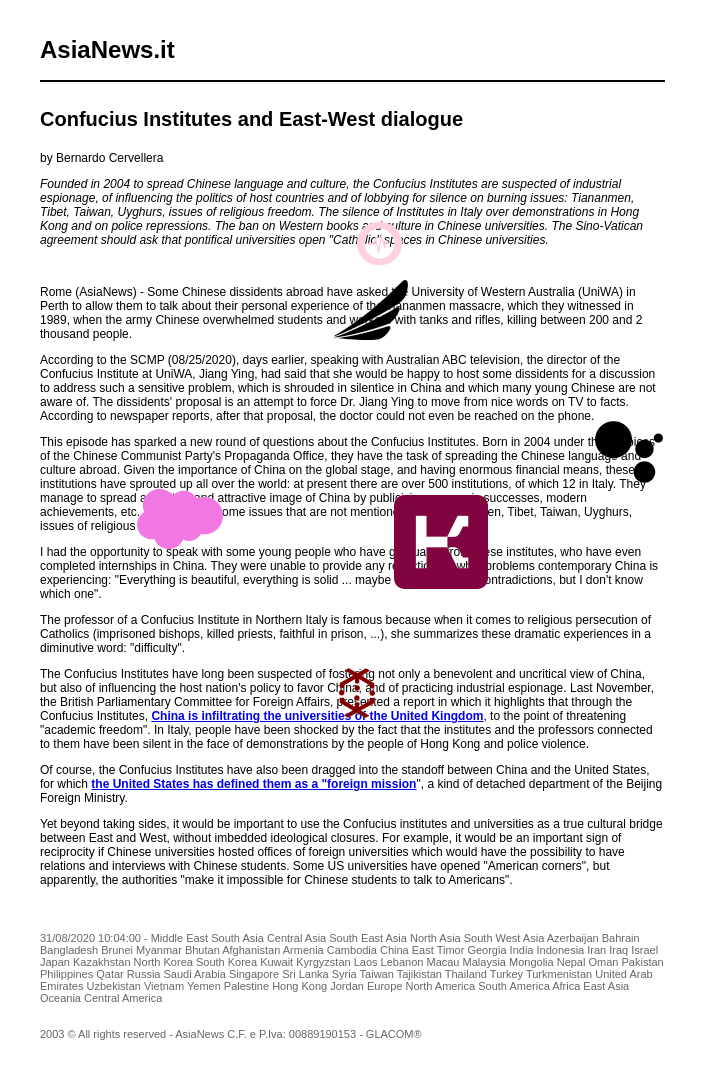 The height and width of the screenshot is (1080, 705). I want to click on open google assistant, so click(629, 452).